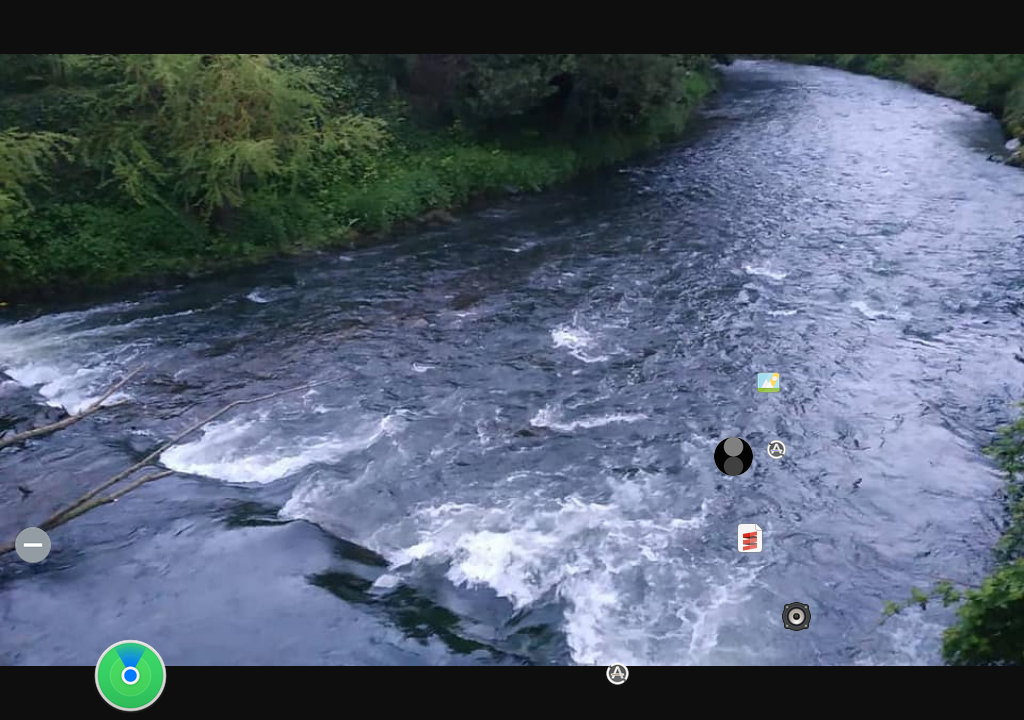 The height and width of the screenshot is (720, 1024). What do you see at coordinates (796, 616) in the screenshot?
I see `adjust speaker or audio output settings` at bounding box center [796, 616].